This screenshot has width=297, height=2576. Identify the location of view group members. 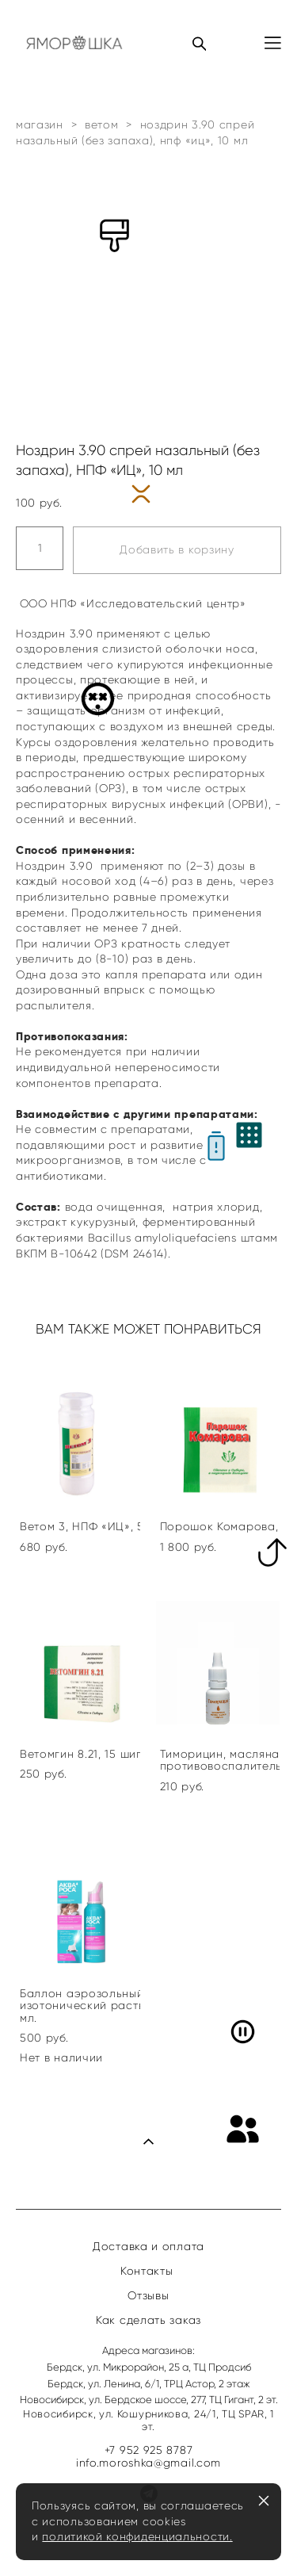
(242, 2128).